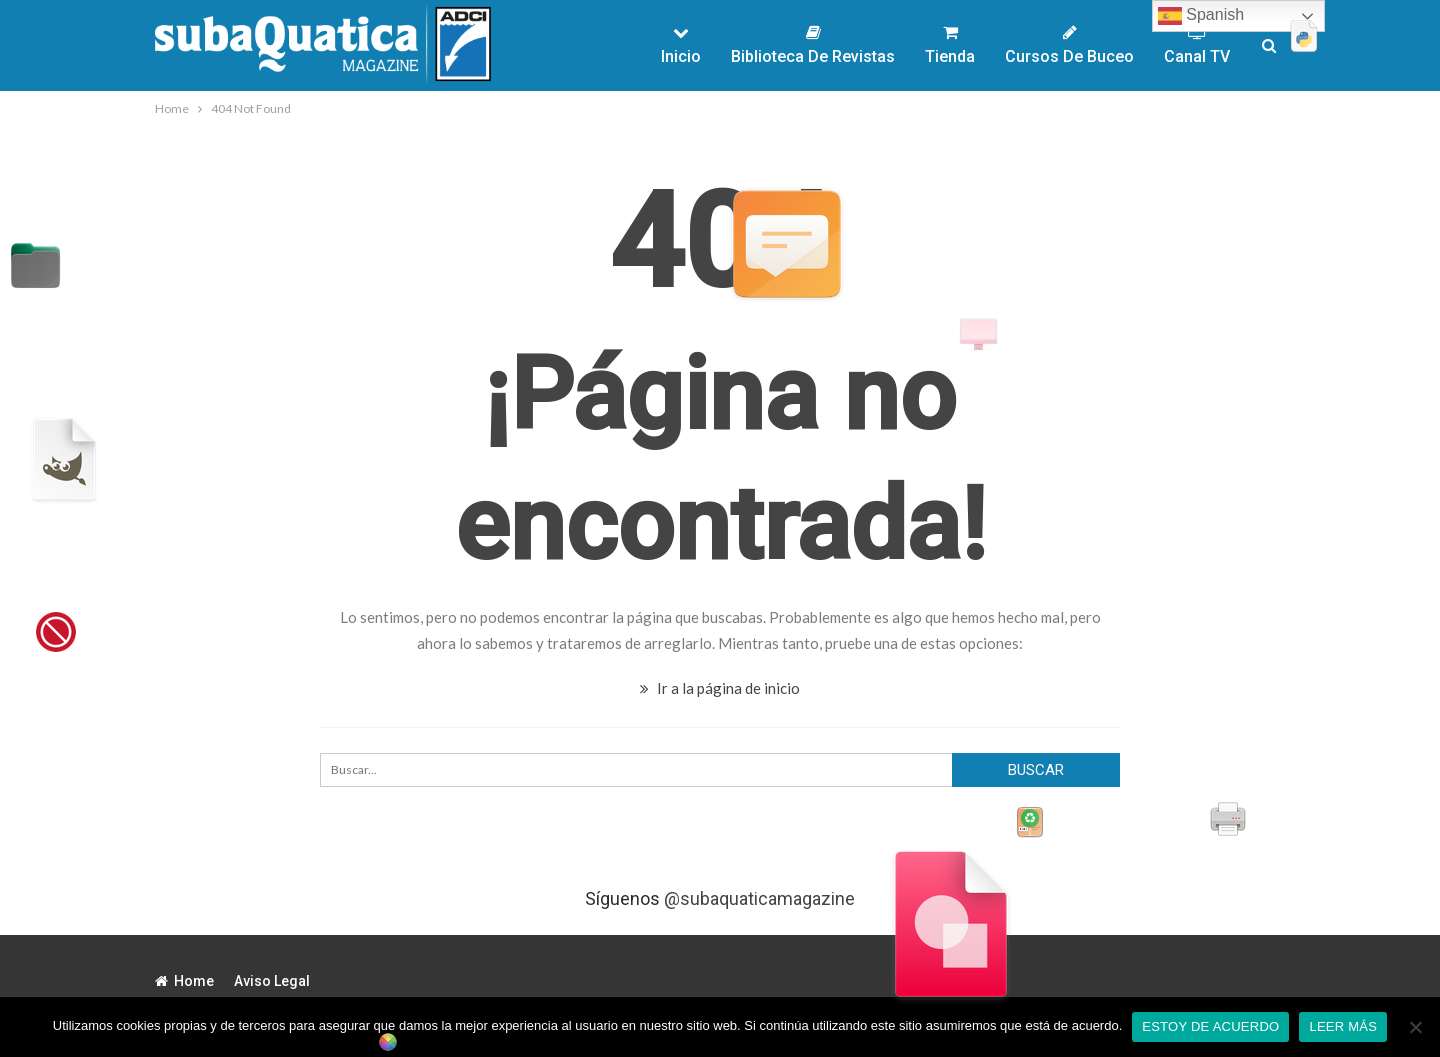 This screenshot has height=1057, width=1440. What do you see at coordinates (64, 460) in the screenshot?
I see `open a compressed GIMP project file` at bounding box center [64, 460].